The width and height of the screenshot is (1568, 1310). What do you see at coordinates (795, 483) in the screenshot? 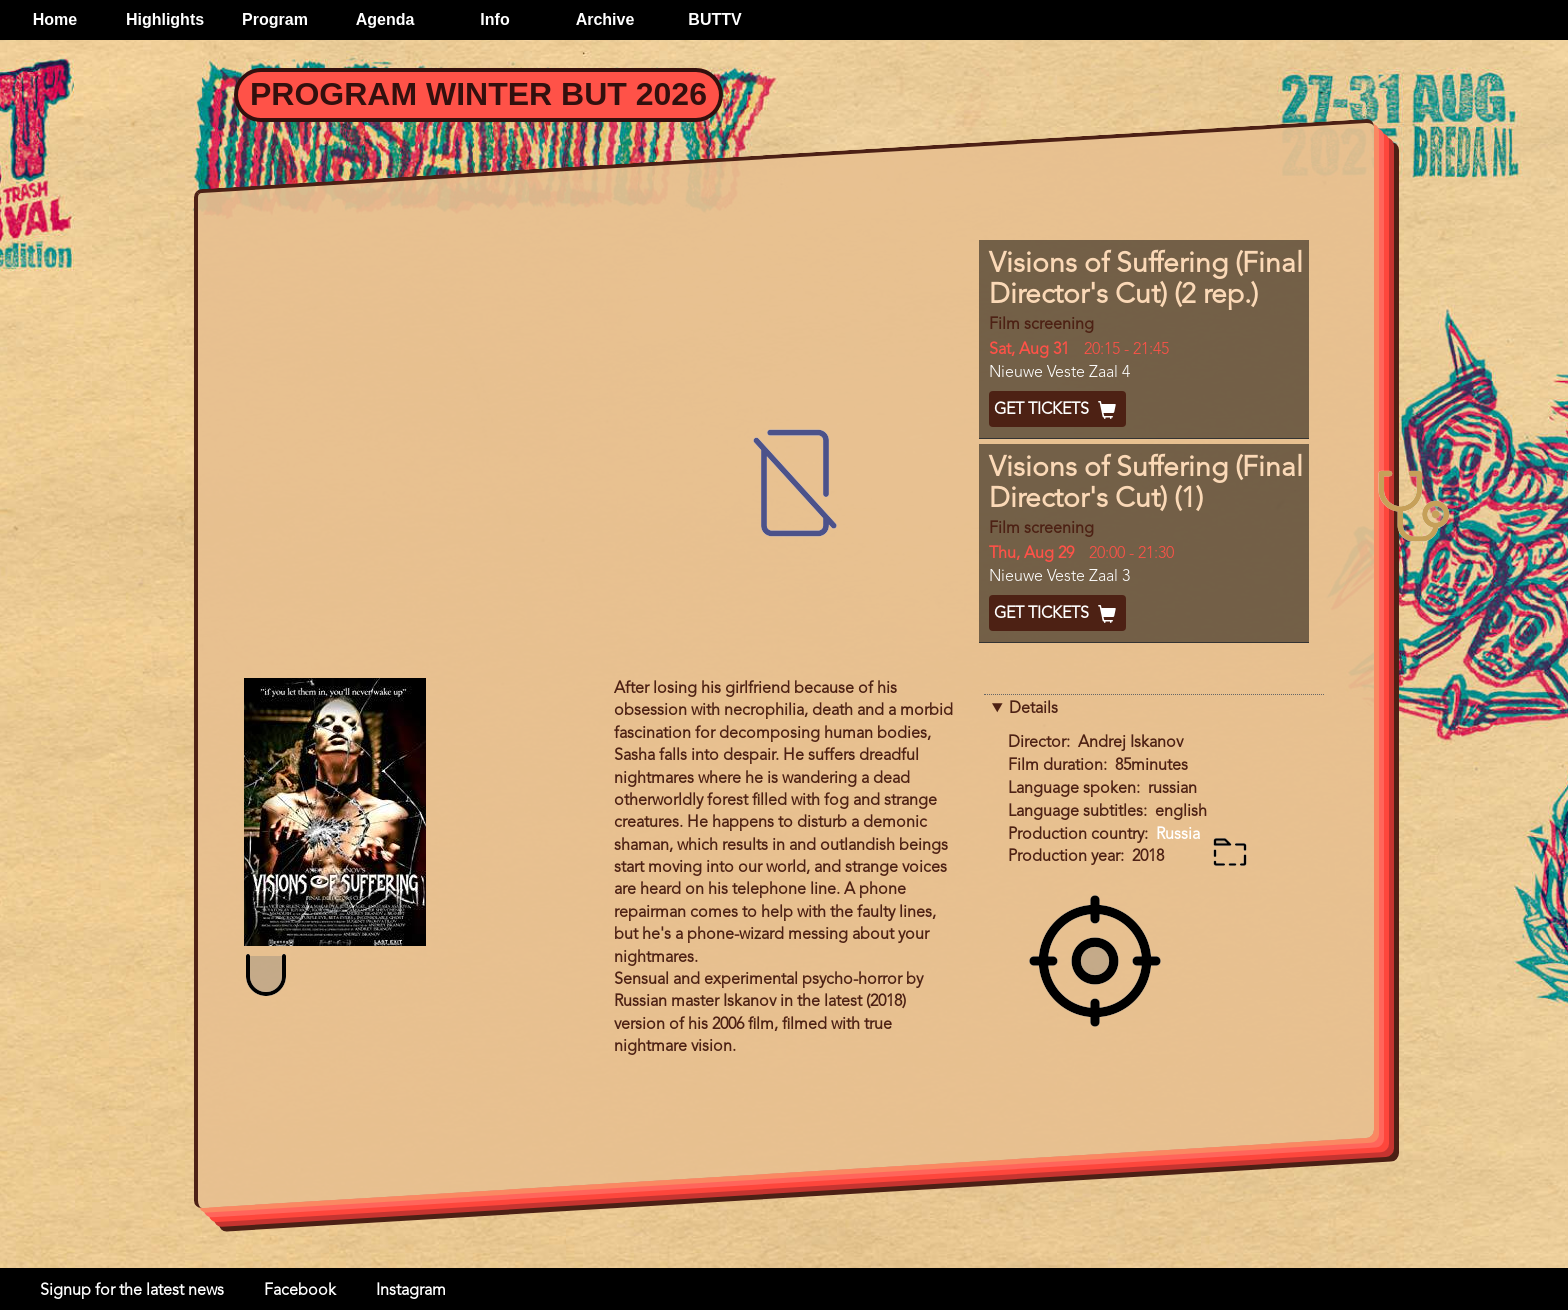
I see `mobile device unavailable or disconnected` at bounding box center [795, 483].